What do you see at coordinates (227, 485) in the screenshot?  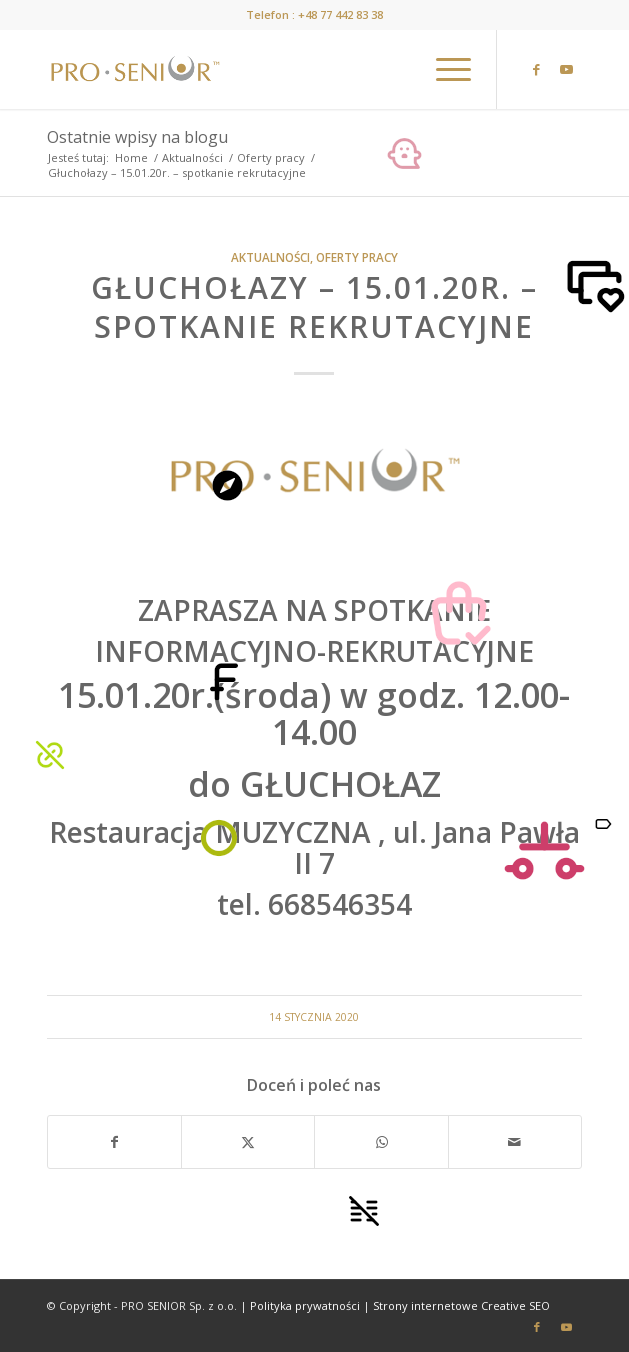 I see `navigate or explore directions` at bounding box center [227, 485].